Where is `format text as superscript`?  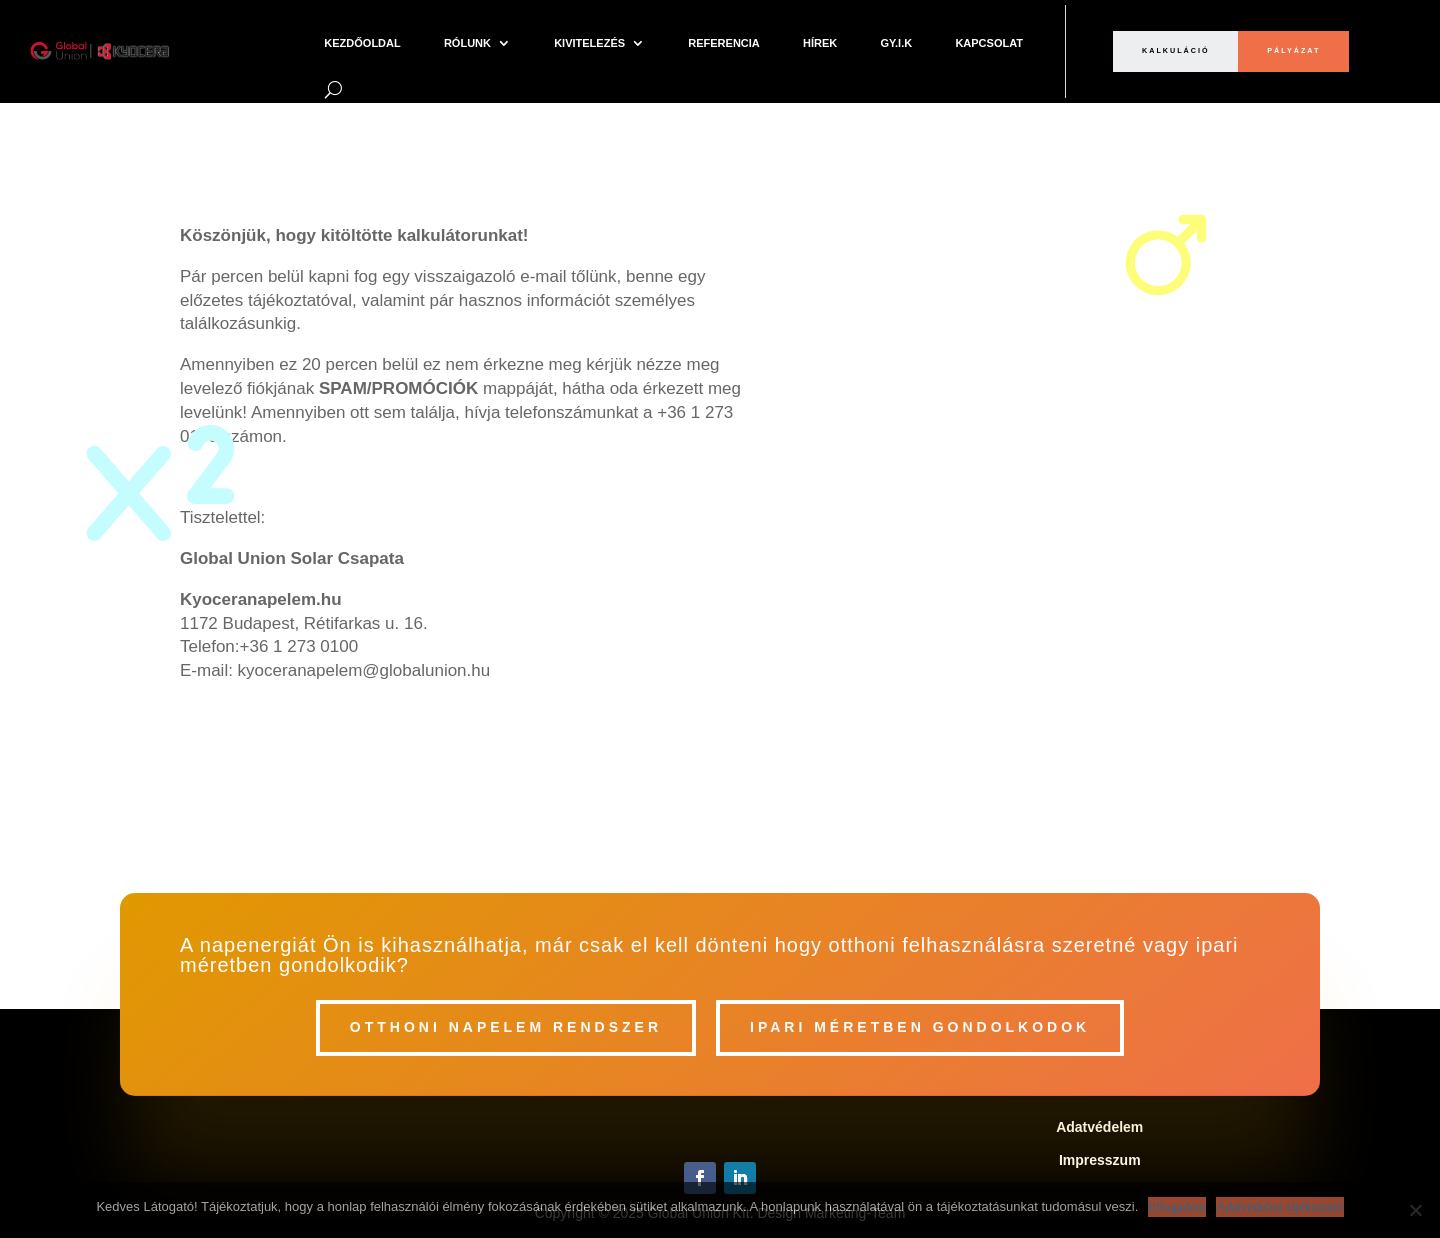
format text as superscript is located at coordinates (152, 485).